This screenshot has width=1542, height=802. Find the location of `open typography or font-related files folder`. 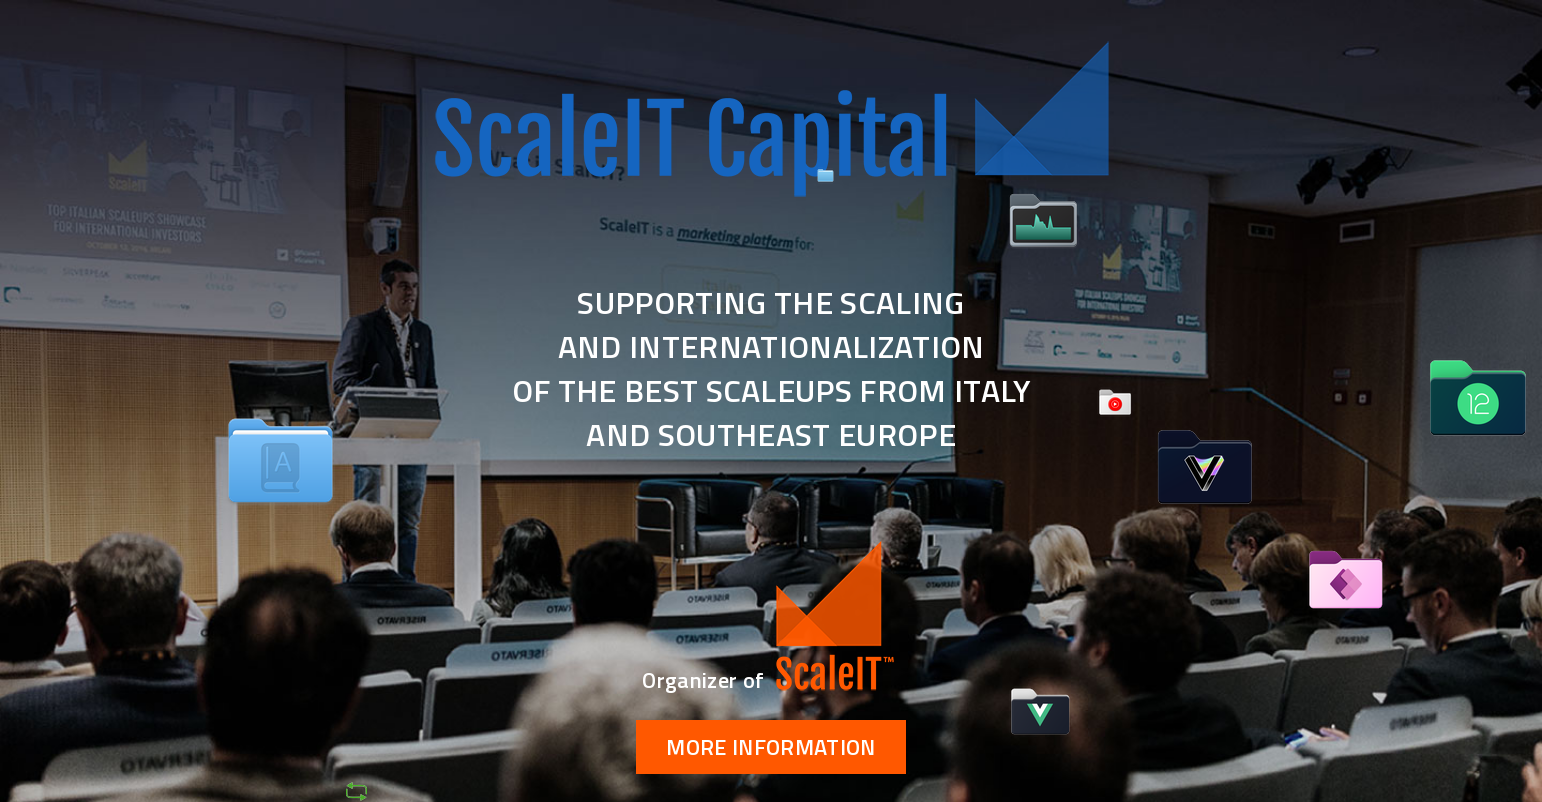

open typography or font-related files folder is located at coordinates (280, 460).